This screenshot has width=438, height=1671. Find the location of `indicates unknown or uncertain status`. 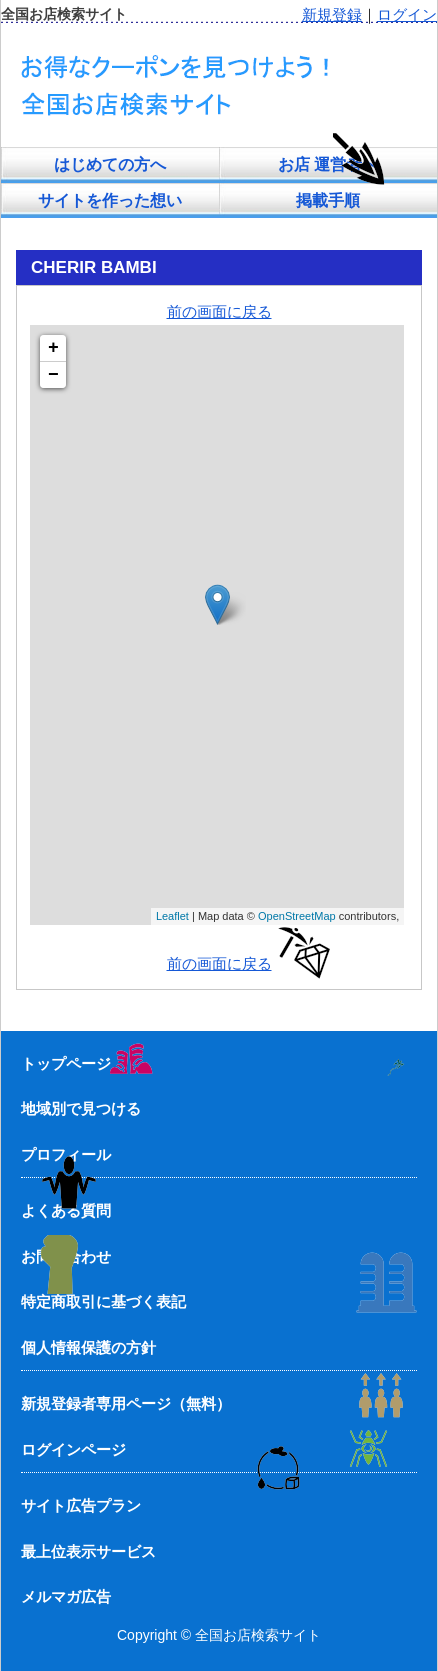

indicates unknown or uncertain status is located at coordinates (69, 1182).